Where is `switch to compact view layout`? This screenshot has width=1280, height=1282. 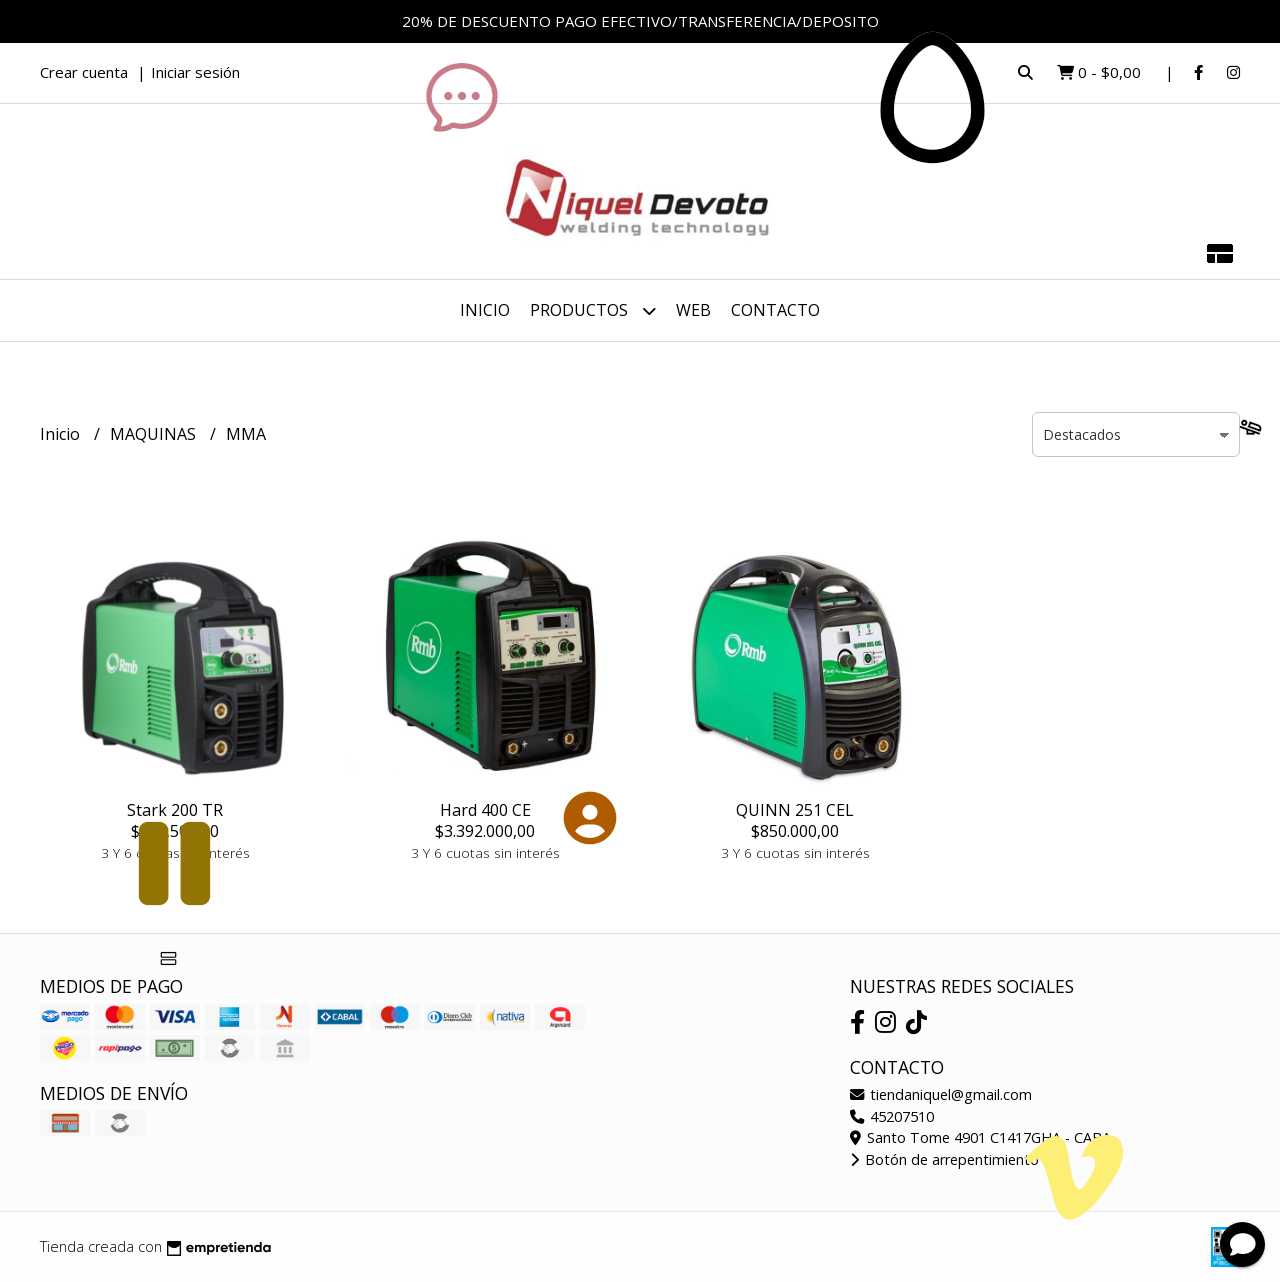
switch to compact view layout is located at coordinates (1219, 253).